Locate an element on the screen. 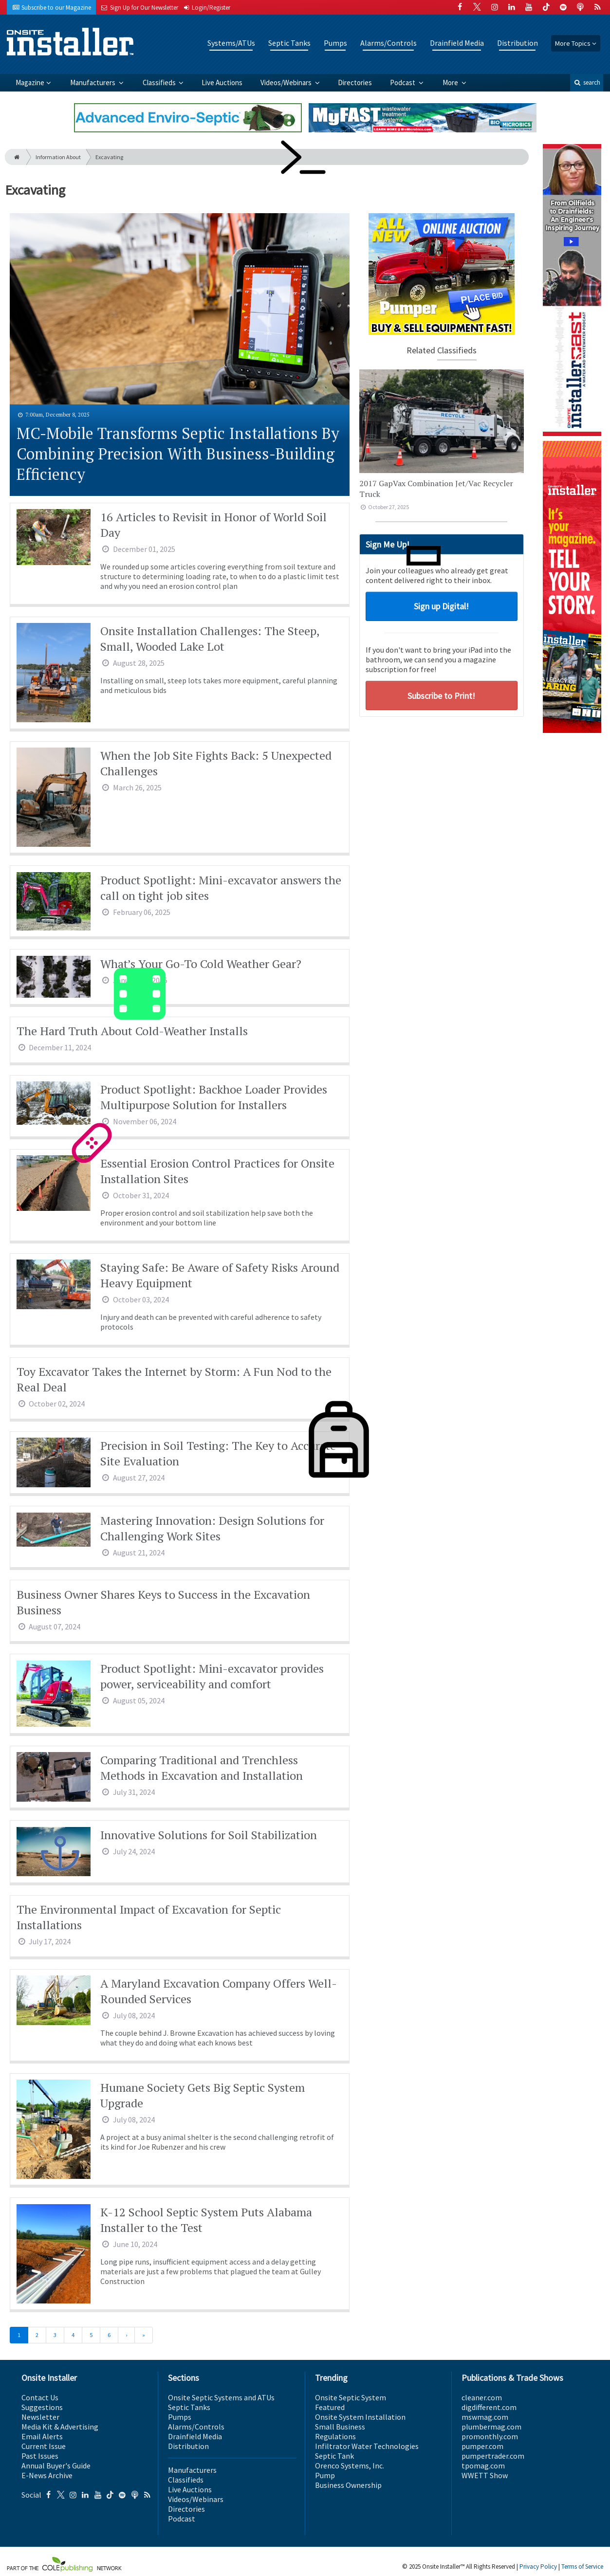 Image resolution: width=610 pixels, height=2576 pixels. crop image to 7:5 aspect ratio is located at coordinates (424, 556).